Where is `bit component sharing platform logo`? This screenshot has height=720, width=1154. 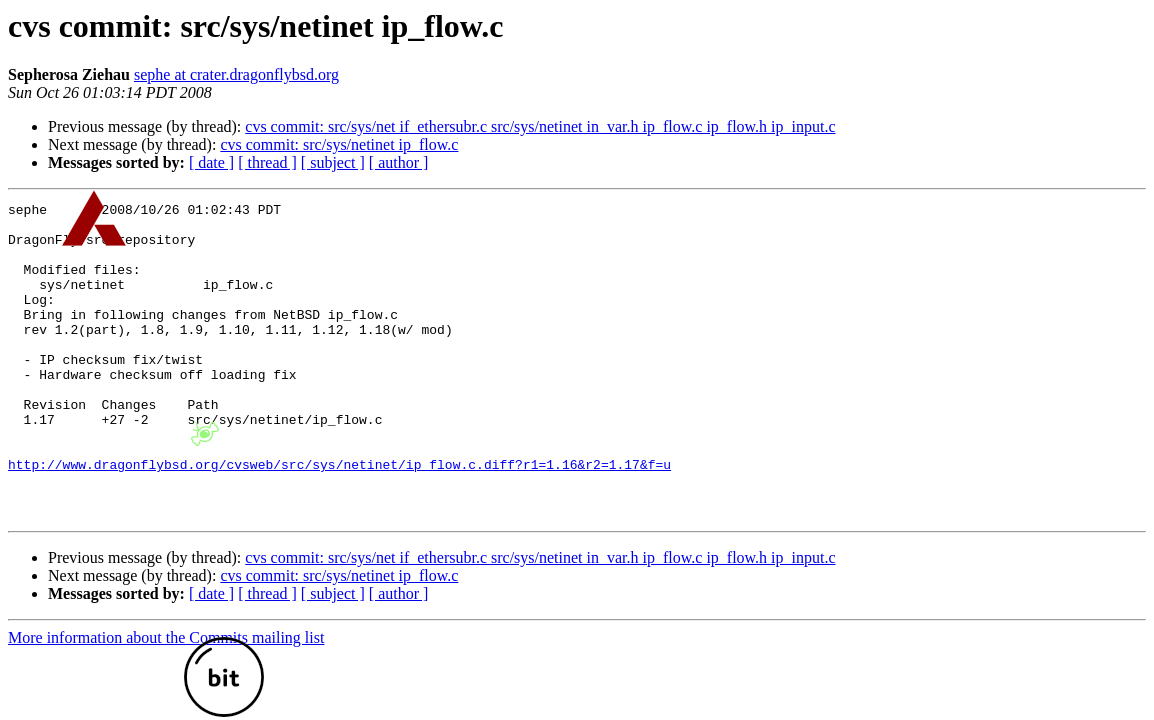
bit component sharing platform logo is located at coordinates (224, 677).